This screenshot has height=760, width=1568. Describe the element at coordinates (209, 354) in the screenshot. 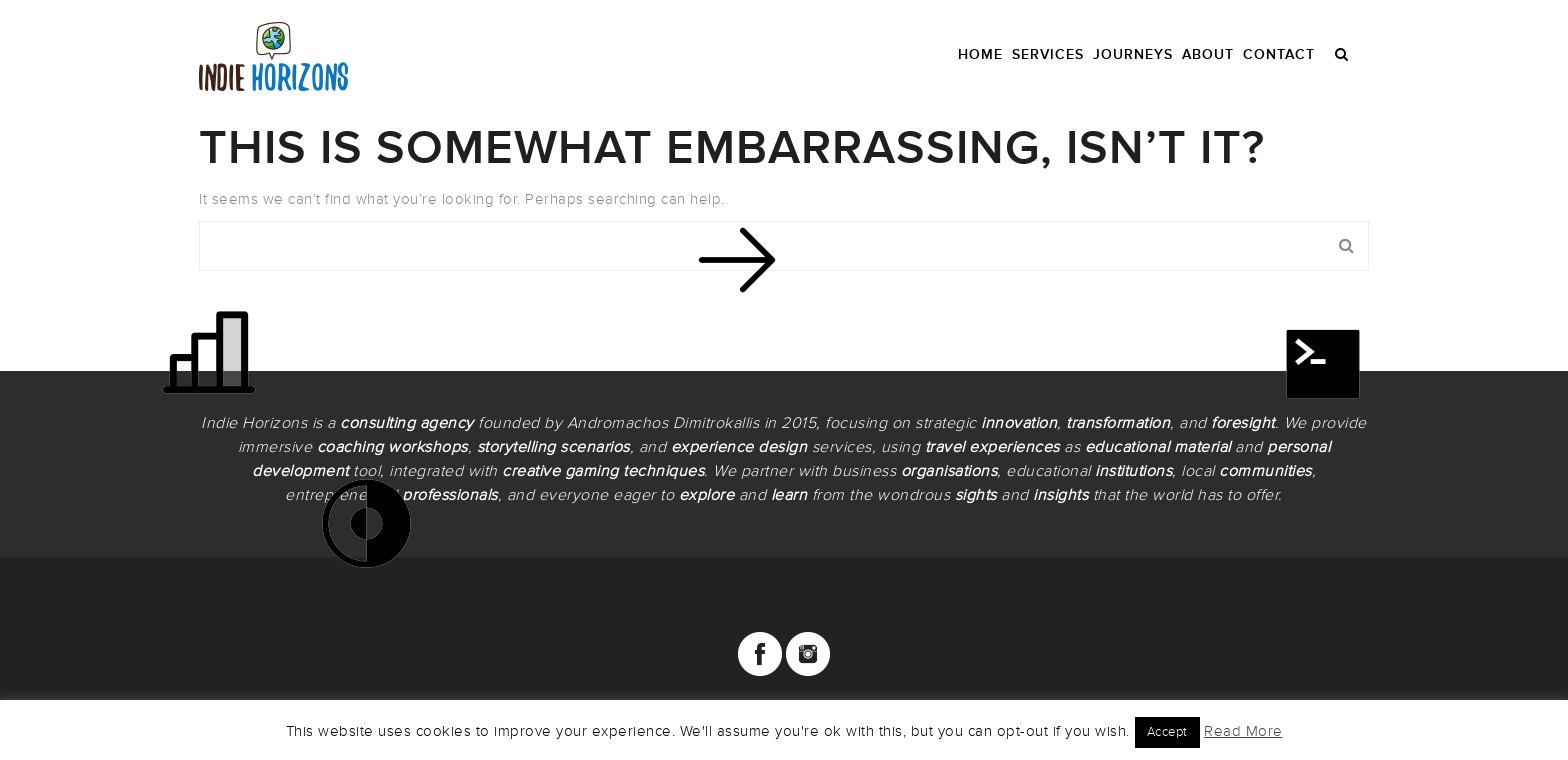

I see `view analytics or statistics` at that location.